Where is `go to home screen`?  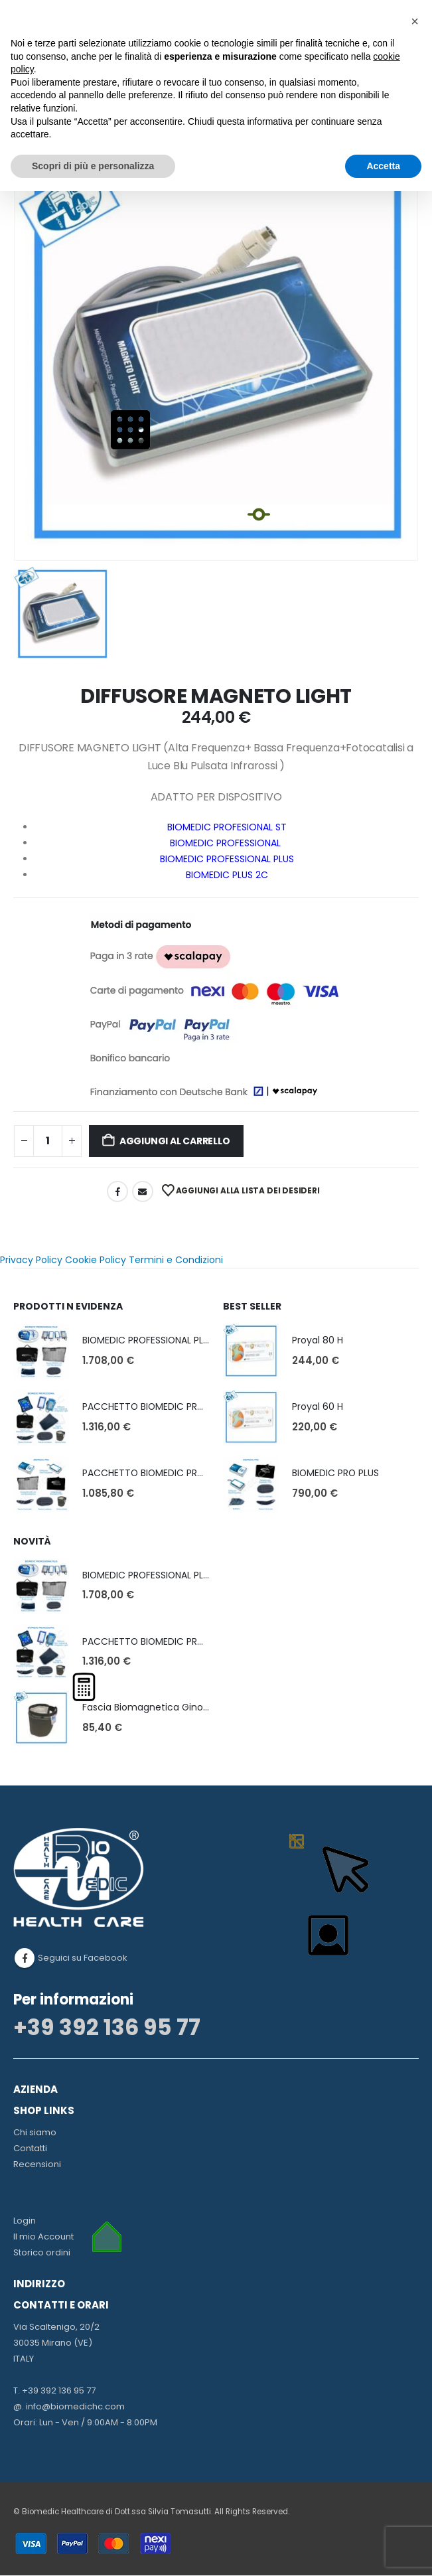 go to home screen is located at coordinates (107, 2237).